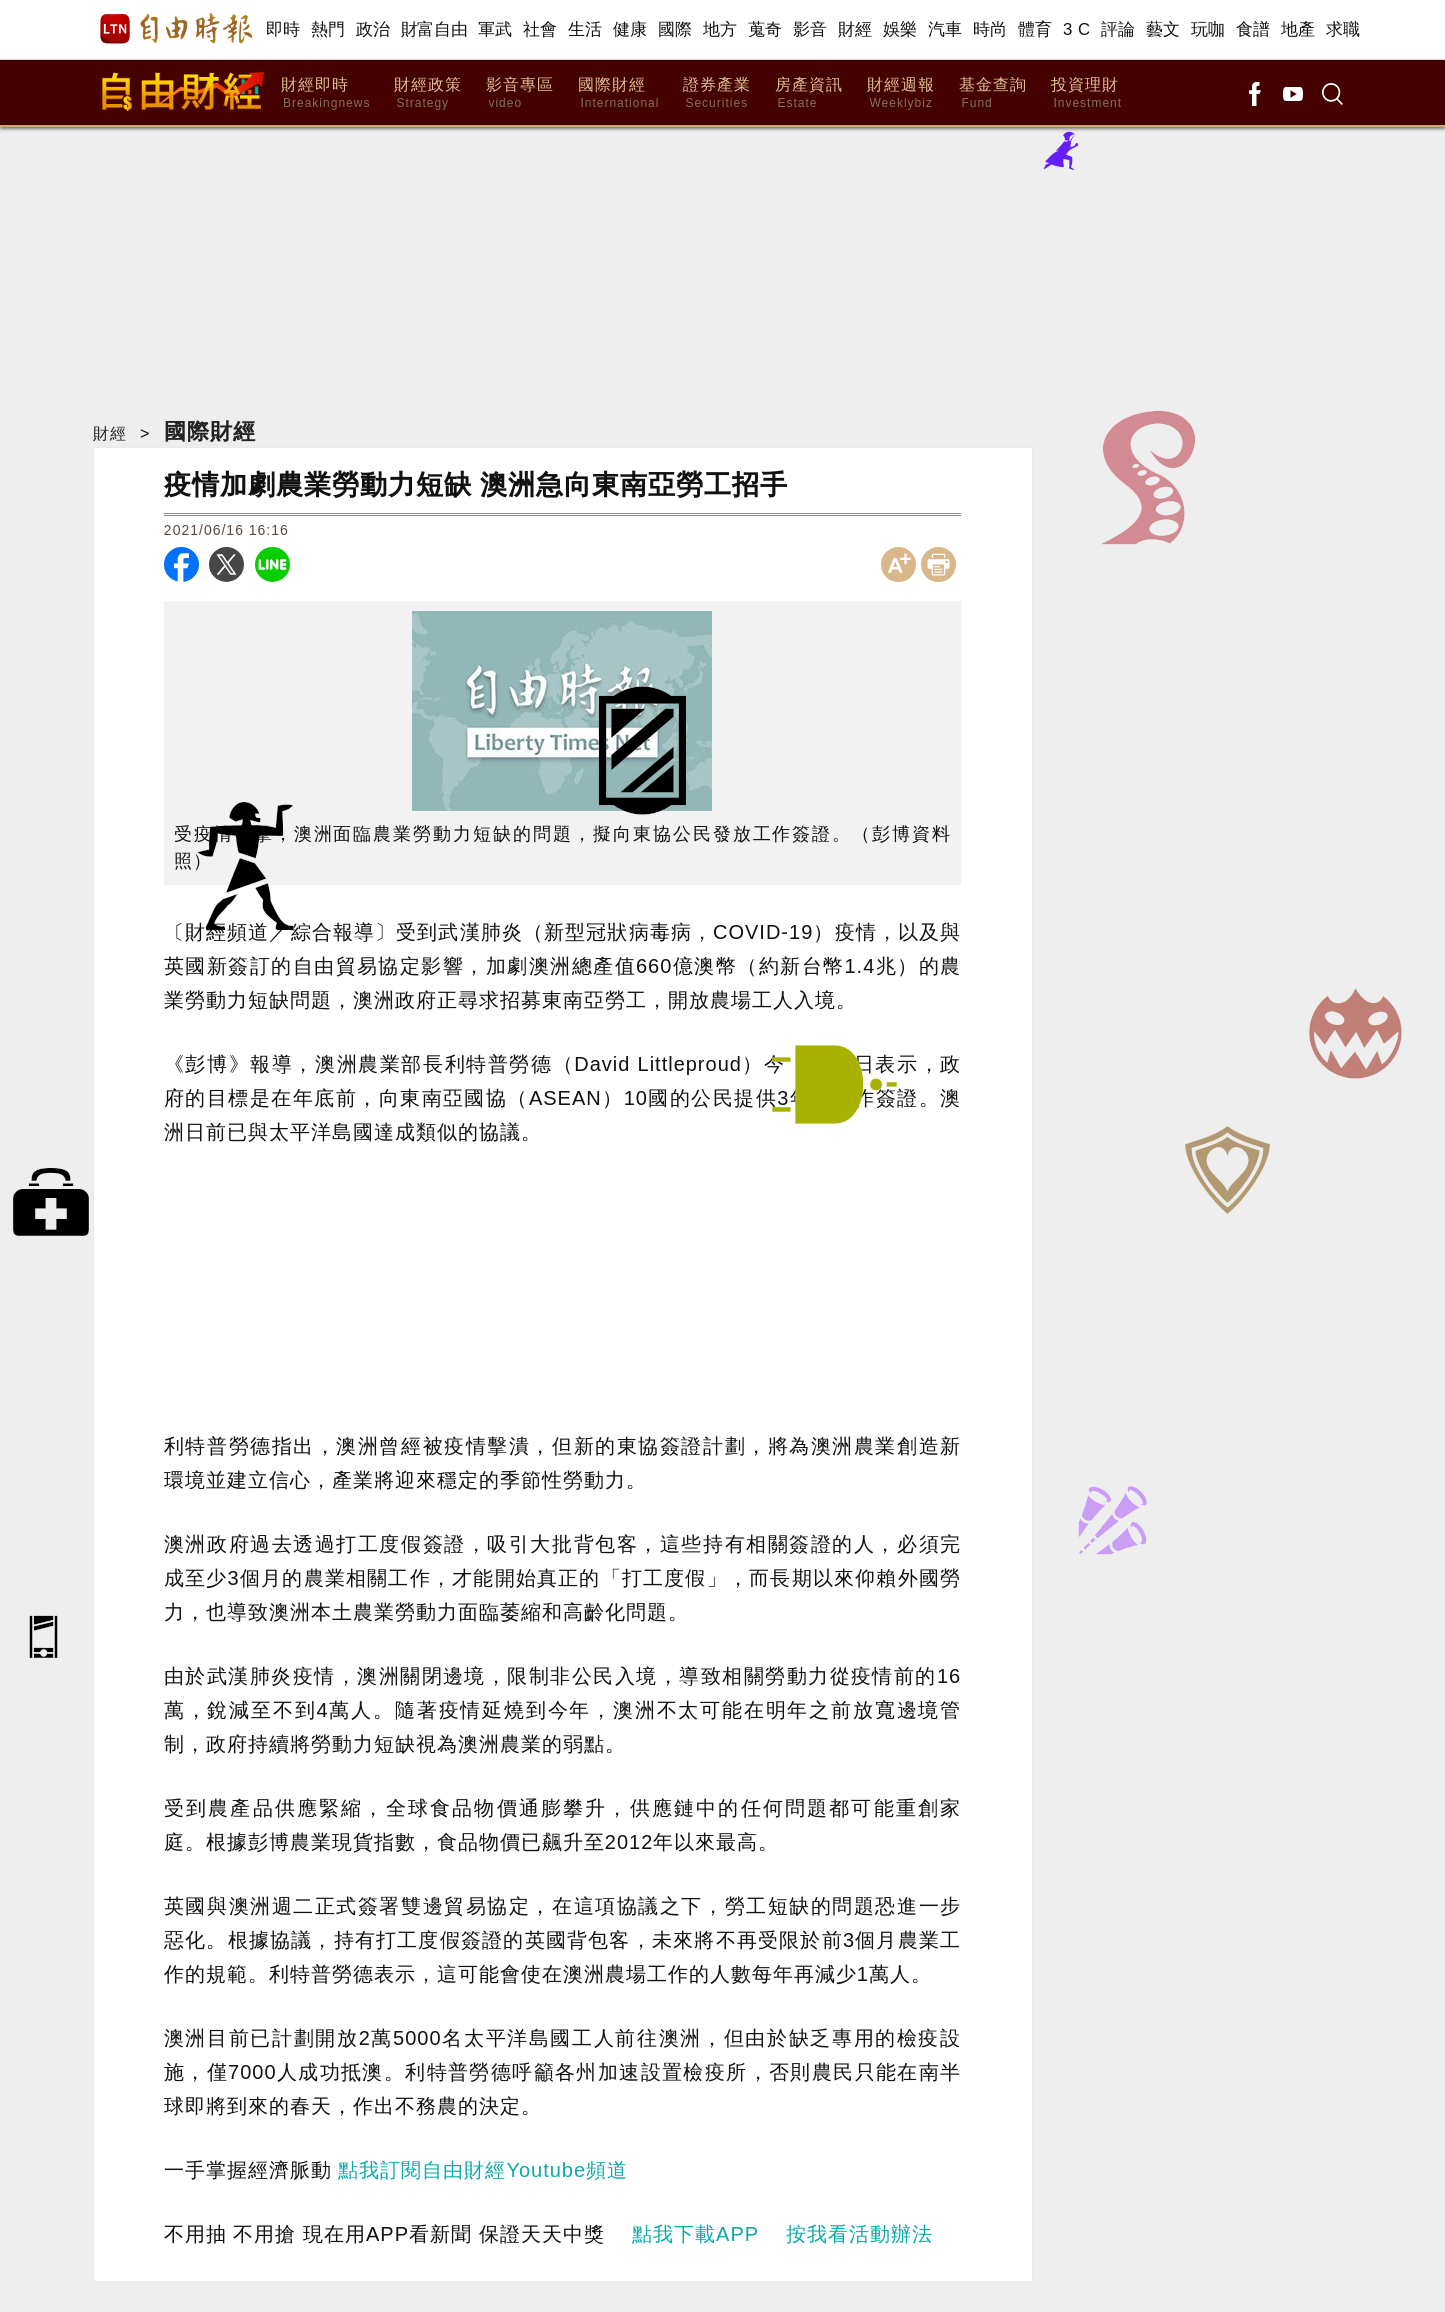  Describe the element at coordinates (1113, 1520) in the screenshot. I see `play sound effects or celebration audio` at that location.